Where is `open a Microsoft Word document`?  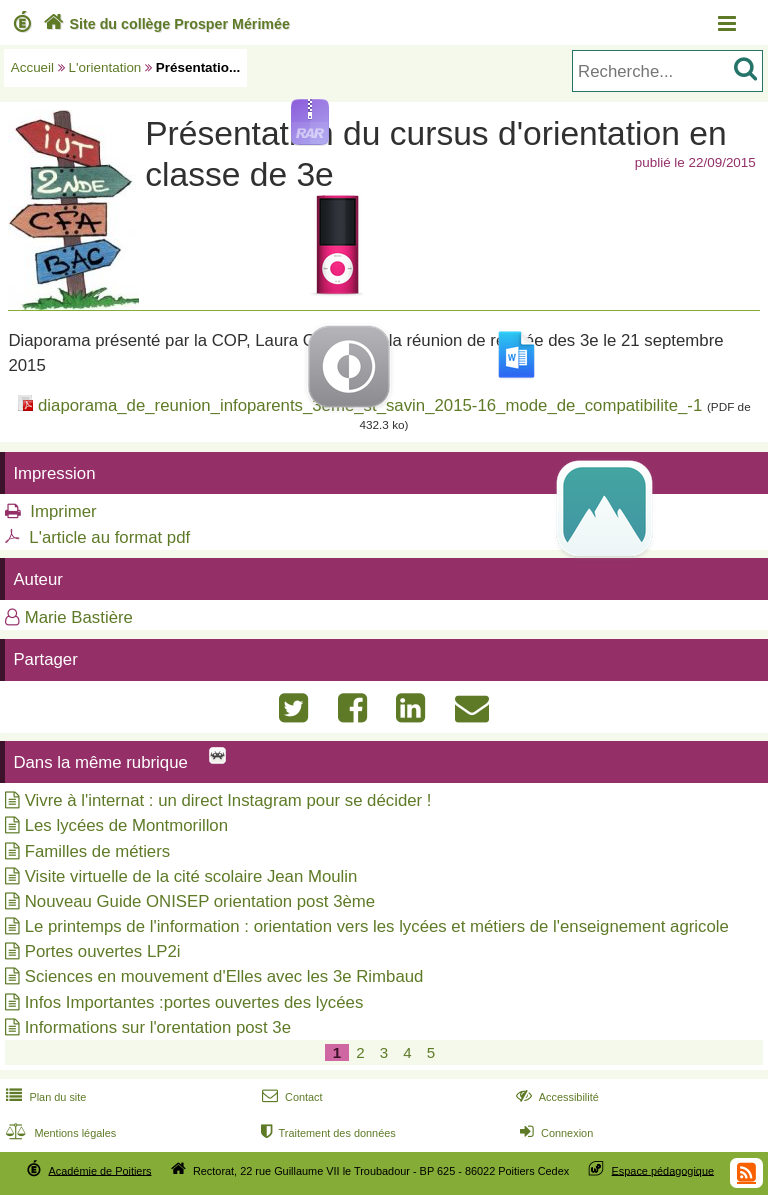 open a Microsoft Word document is located at coordinates (516, 354).